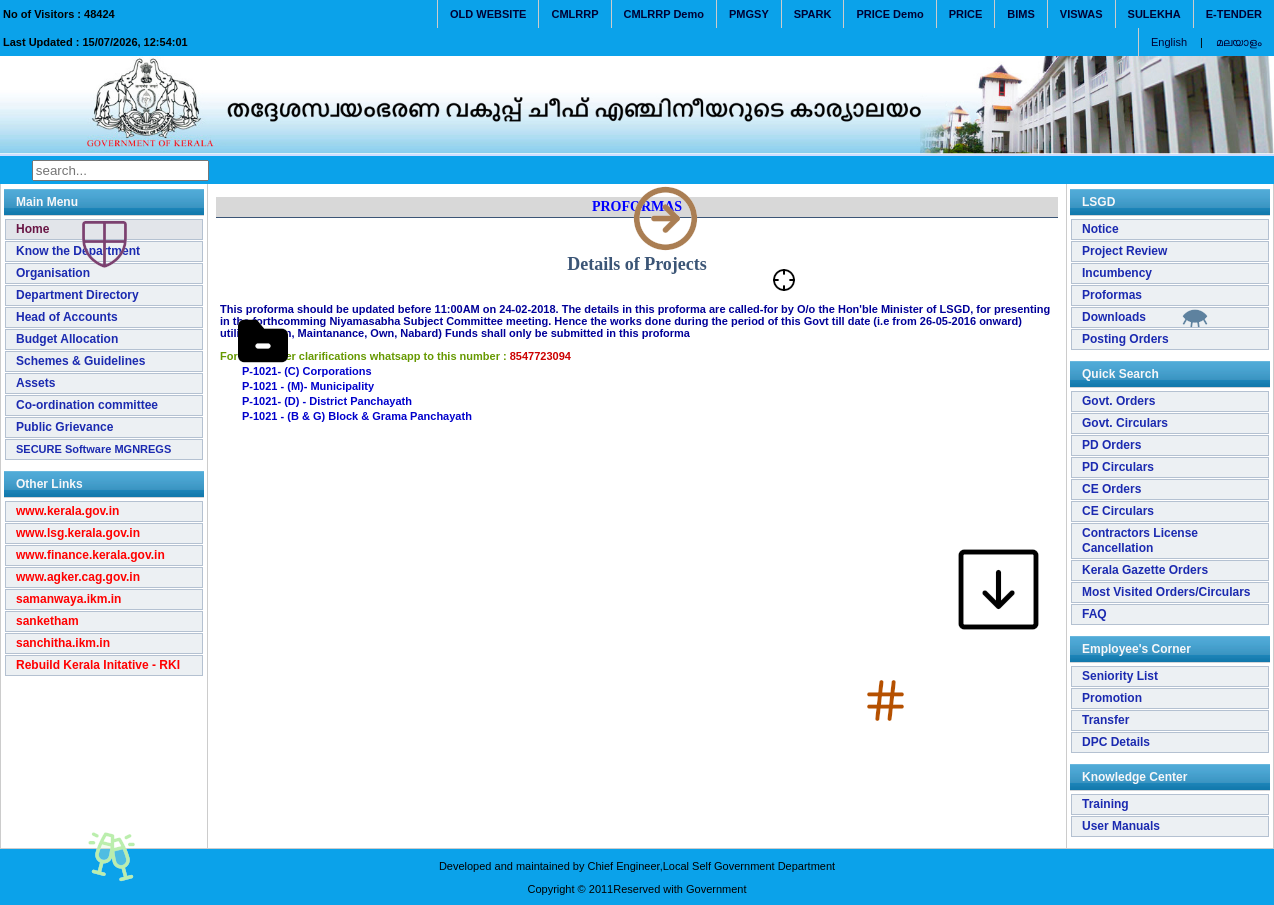  Describe the element at coordinates (885, 700) in the screenshot. I see `add or search for hashtags` at that location.